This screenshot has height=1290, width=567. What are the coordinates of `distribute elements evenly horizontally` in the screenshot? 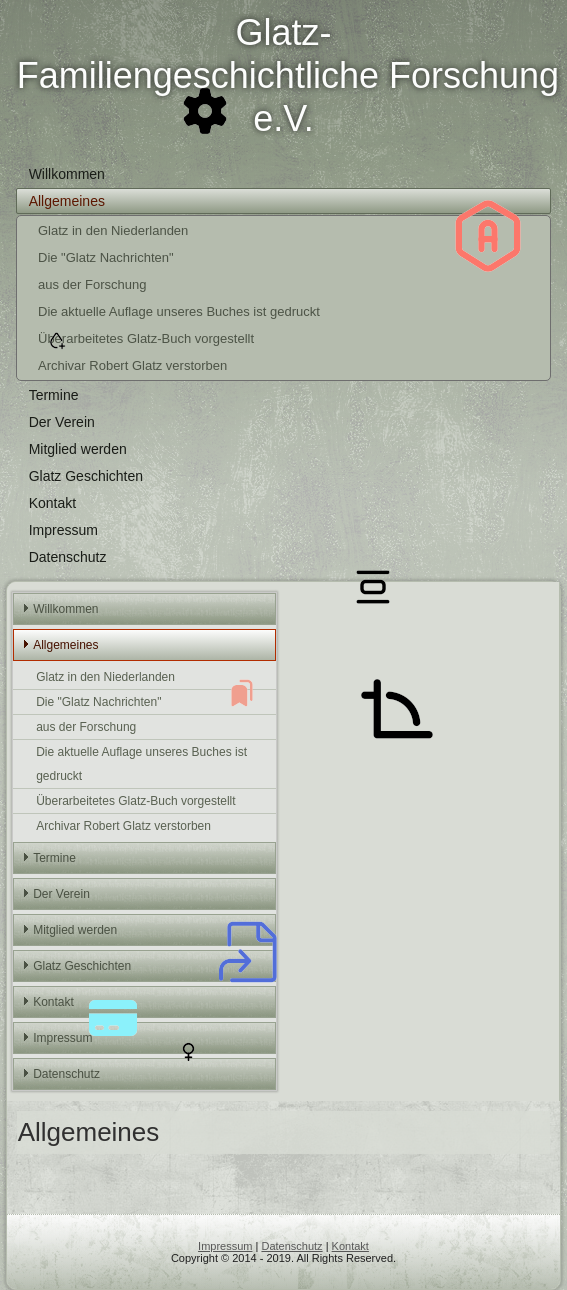 It's located at (373, 587).